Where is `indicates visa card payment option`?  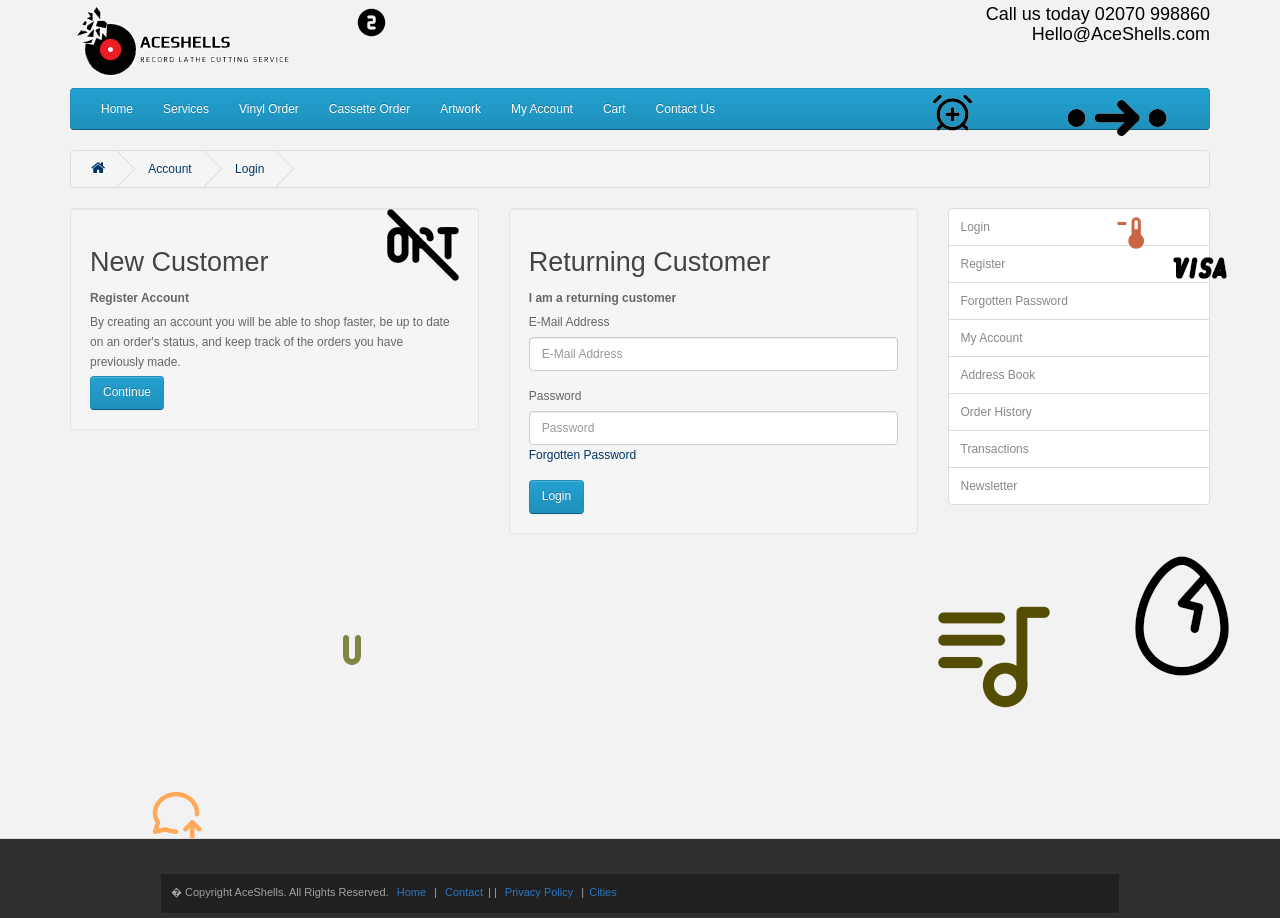 indicates visa card payment option is located at coordinates (1200, 268).